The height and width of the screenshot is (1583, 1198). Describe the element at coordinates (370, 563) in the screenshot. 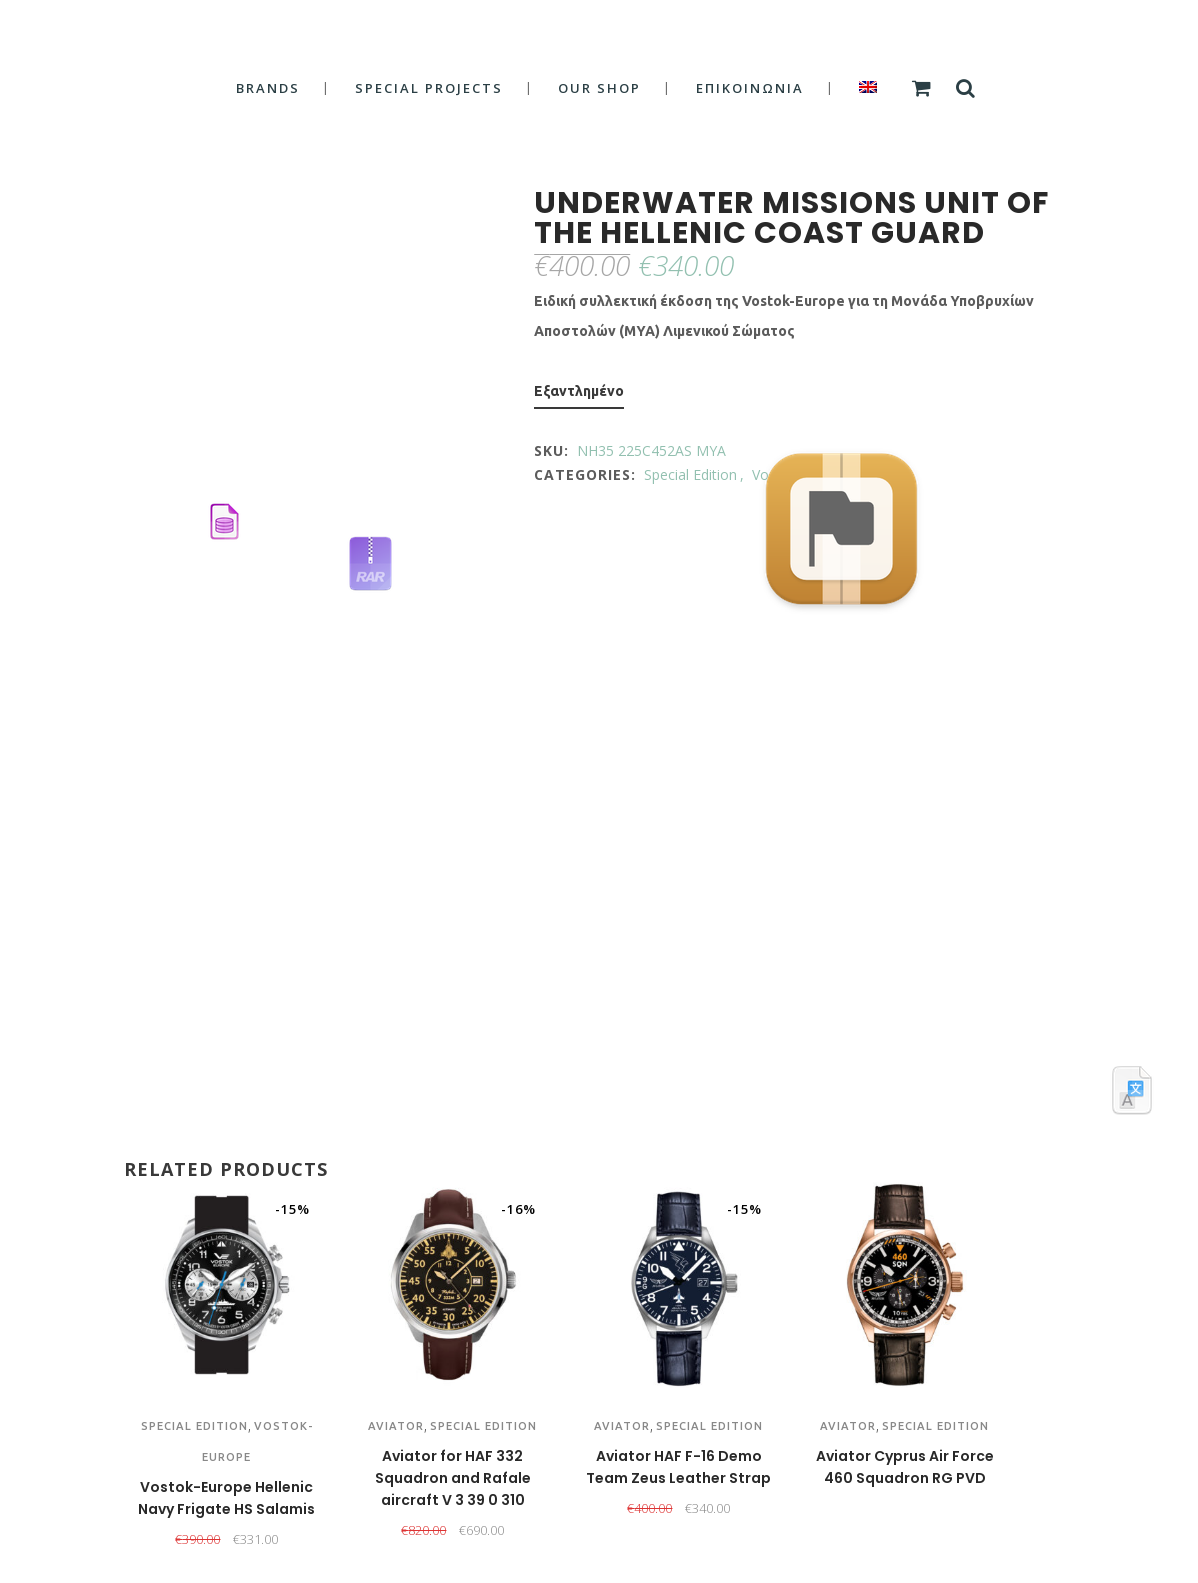

I see `a compressed RAR archive file` at that location.